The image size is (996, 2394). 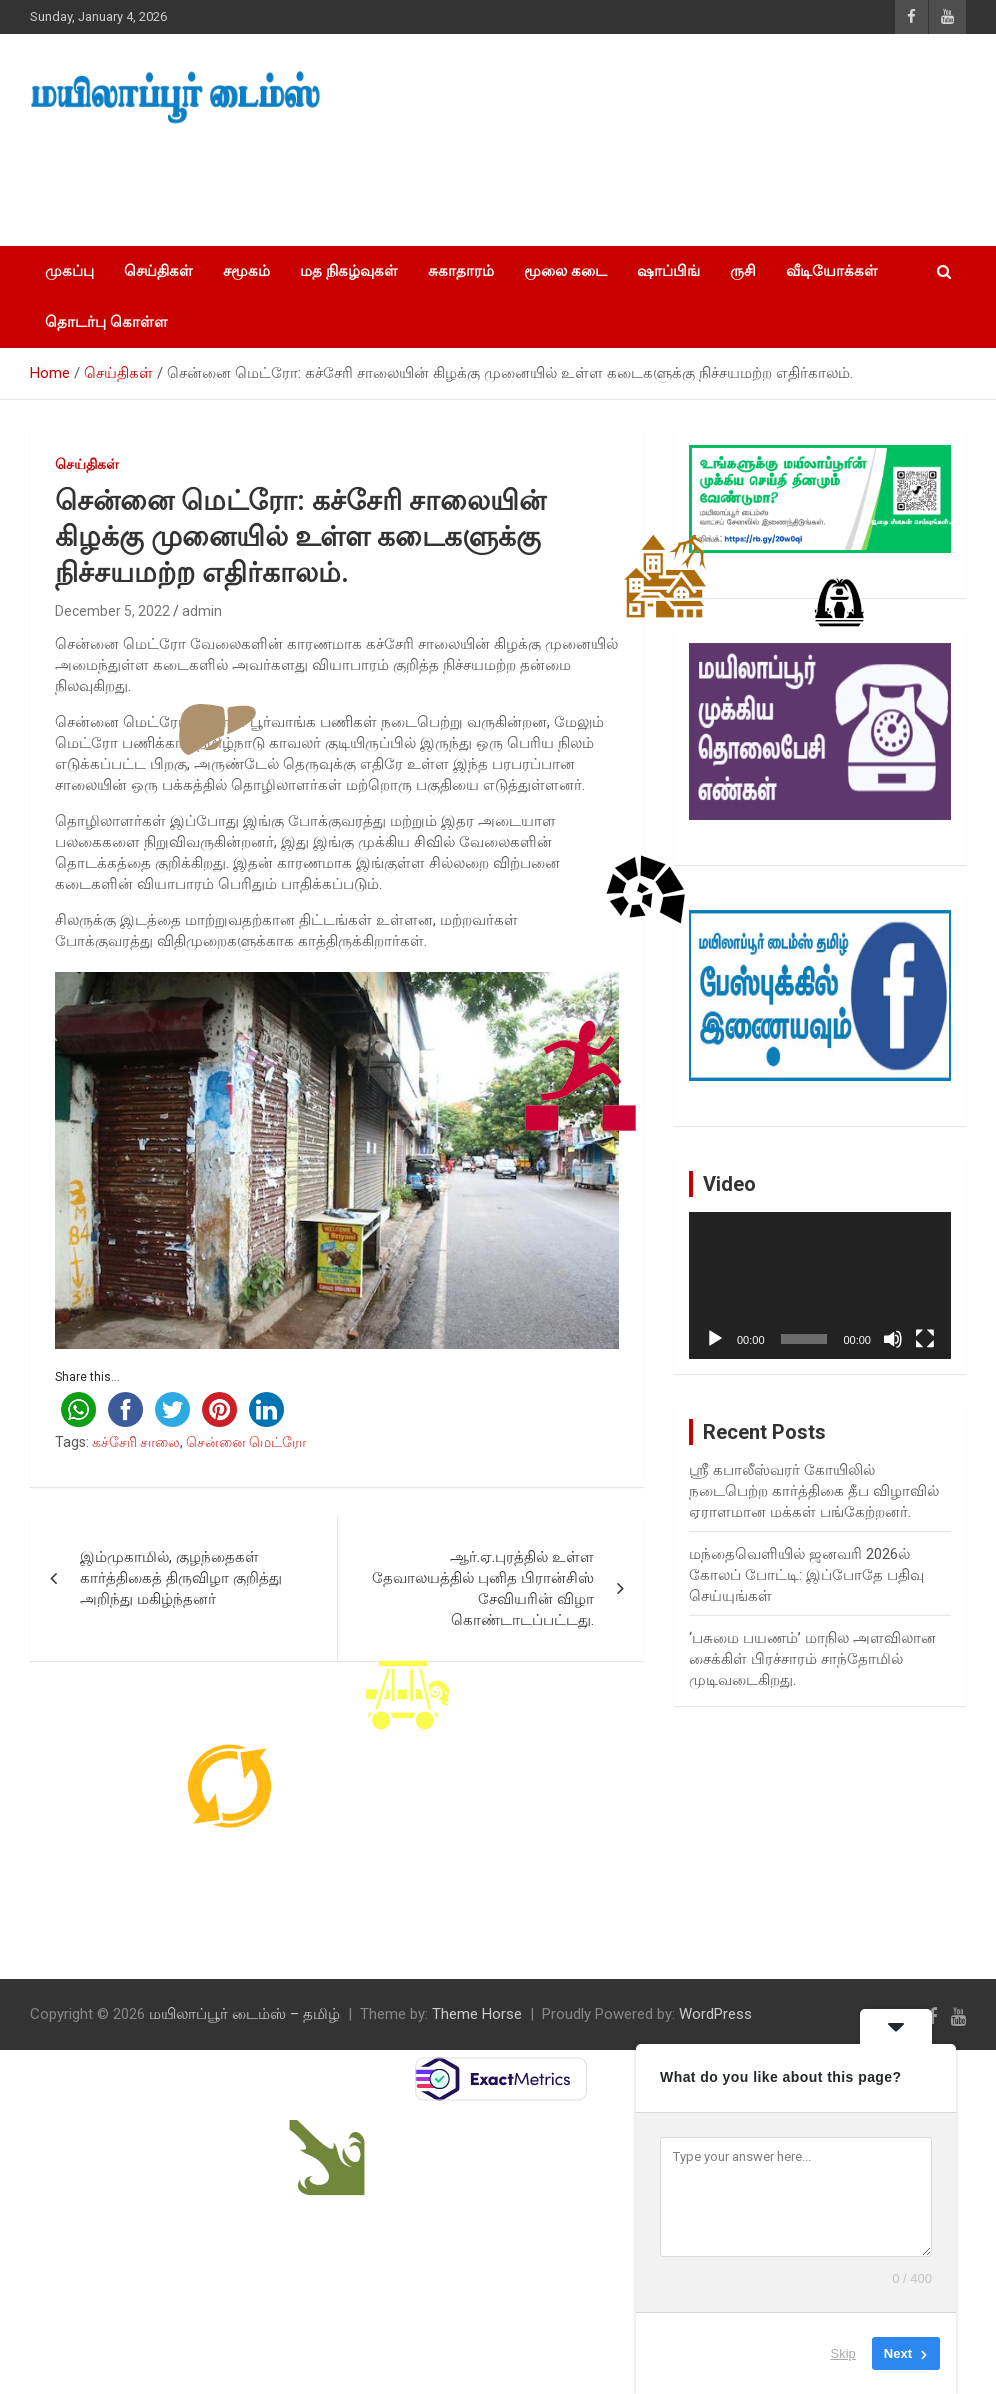 What do you see at coordinates (327, 2158) in the screenshot?
I see `activate dragon breath ability` at bounding box center [327, 2158].